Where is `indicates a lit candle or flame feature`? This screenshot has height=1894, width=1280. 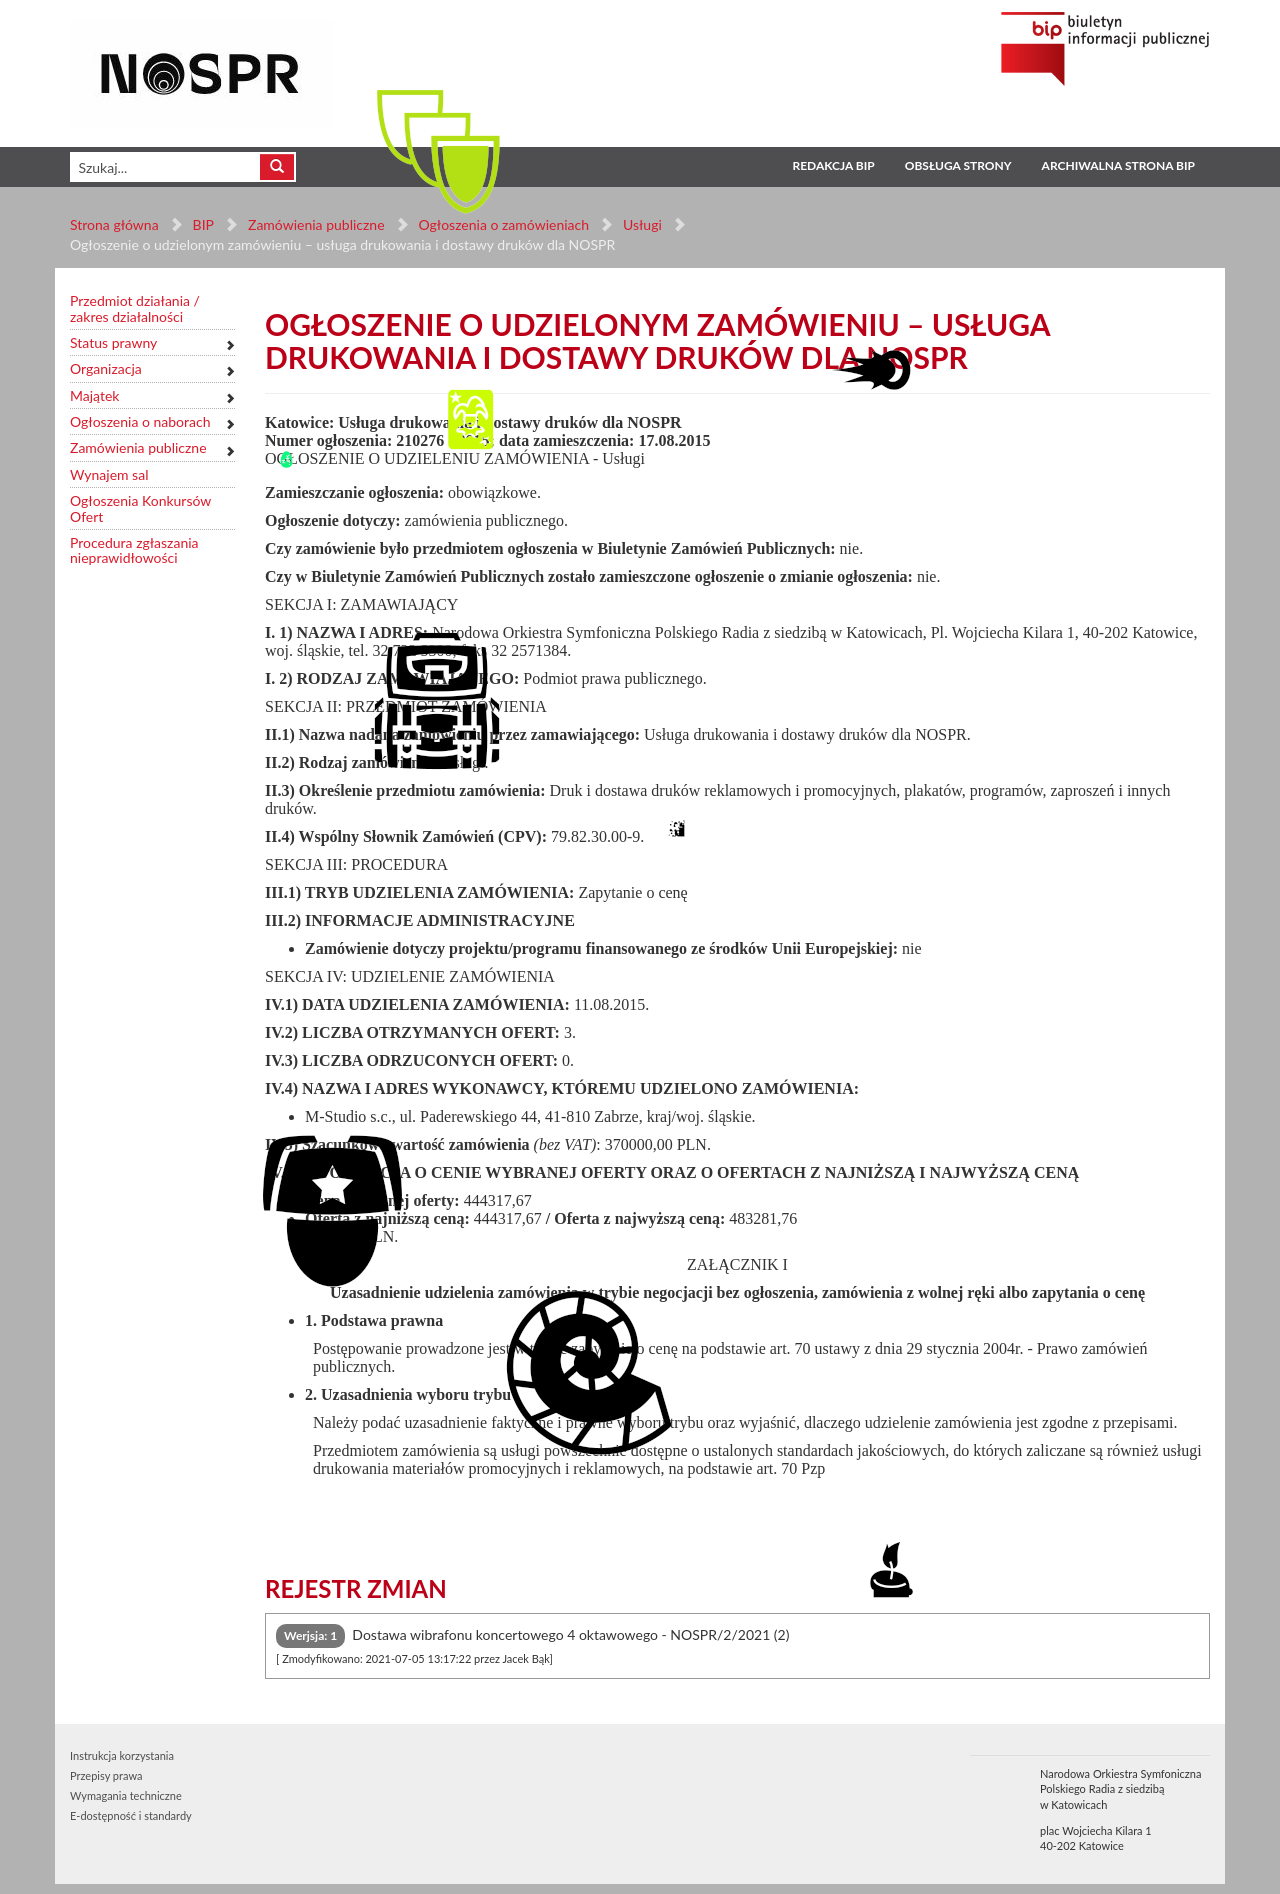
indicates a lit candle or flame feature is located at coordinates (891, 1570).